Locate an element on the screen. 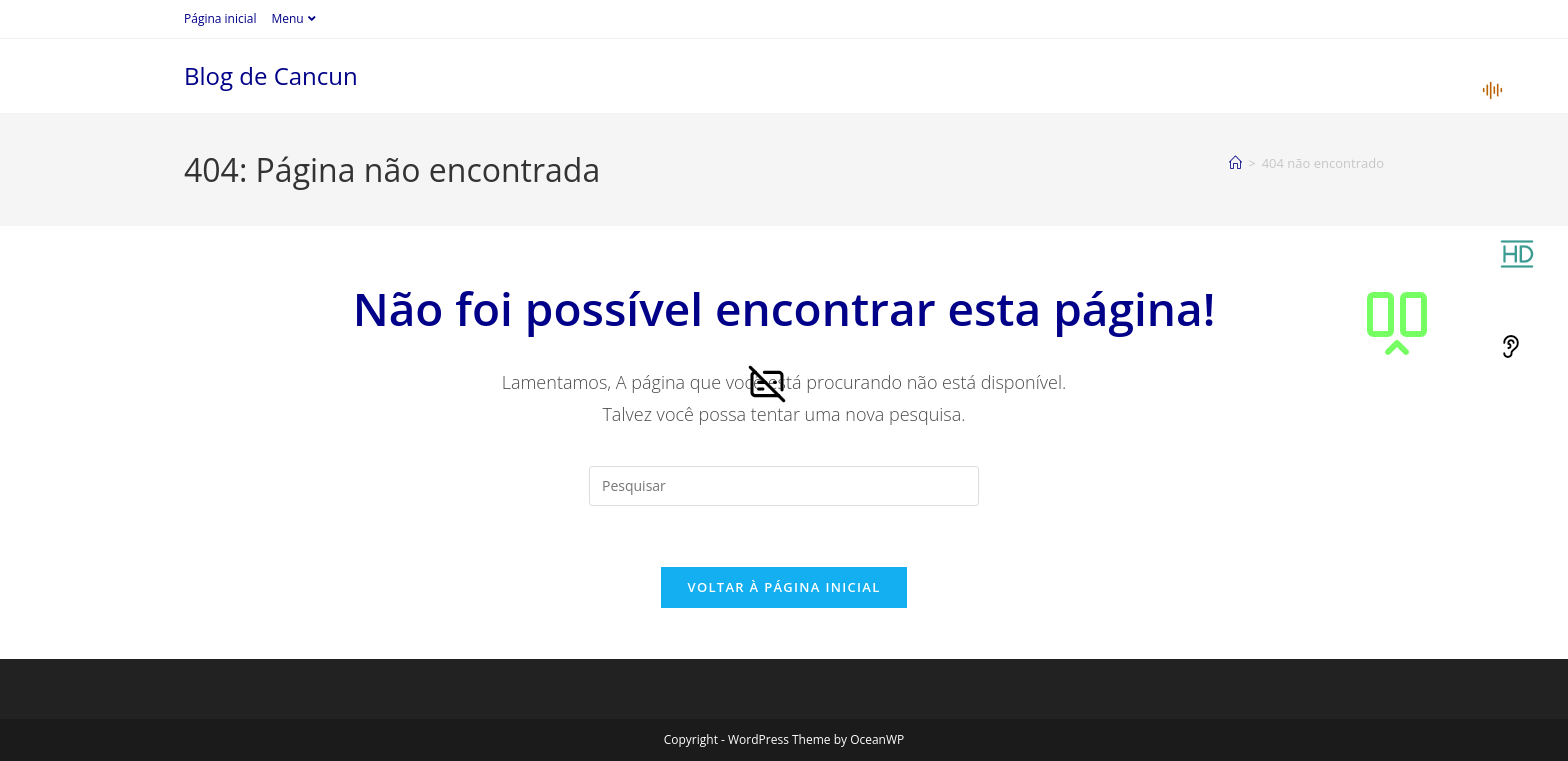  turn off closed captions is located at coordinates (767, 384).